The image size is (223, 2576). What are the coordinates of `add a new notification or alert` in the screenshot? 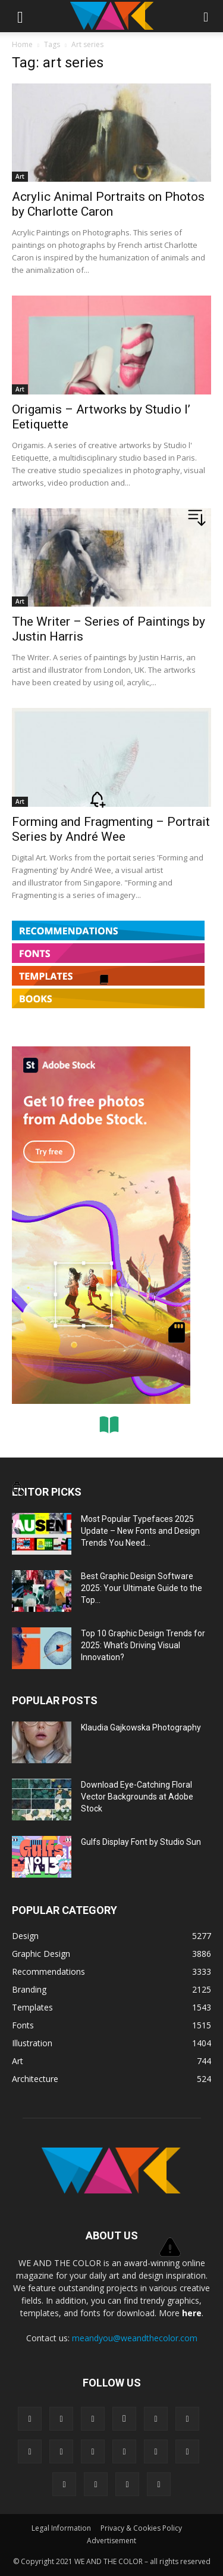 It's located at (97, 799).